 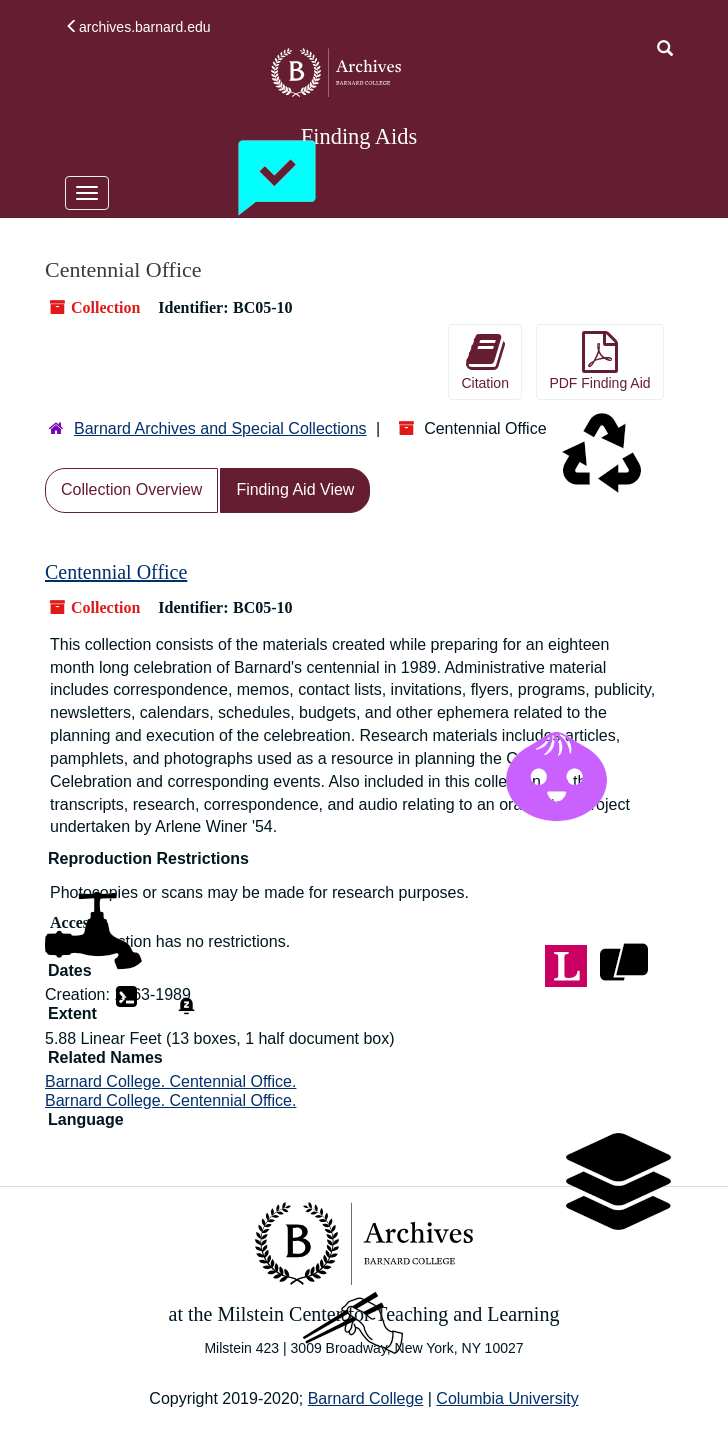 What do you see at coordinates (277, 175) in the screenshot?
I see `message sent successfully` at bounding box center [277, 175].